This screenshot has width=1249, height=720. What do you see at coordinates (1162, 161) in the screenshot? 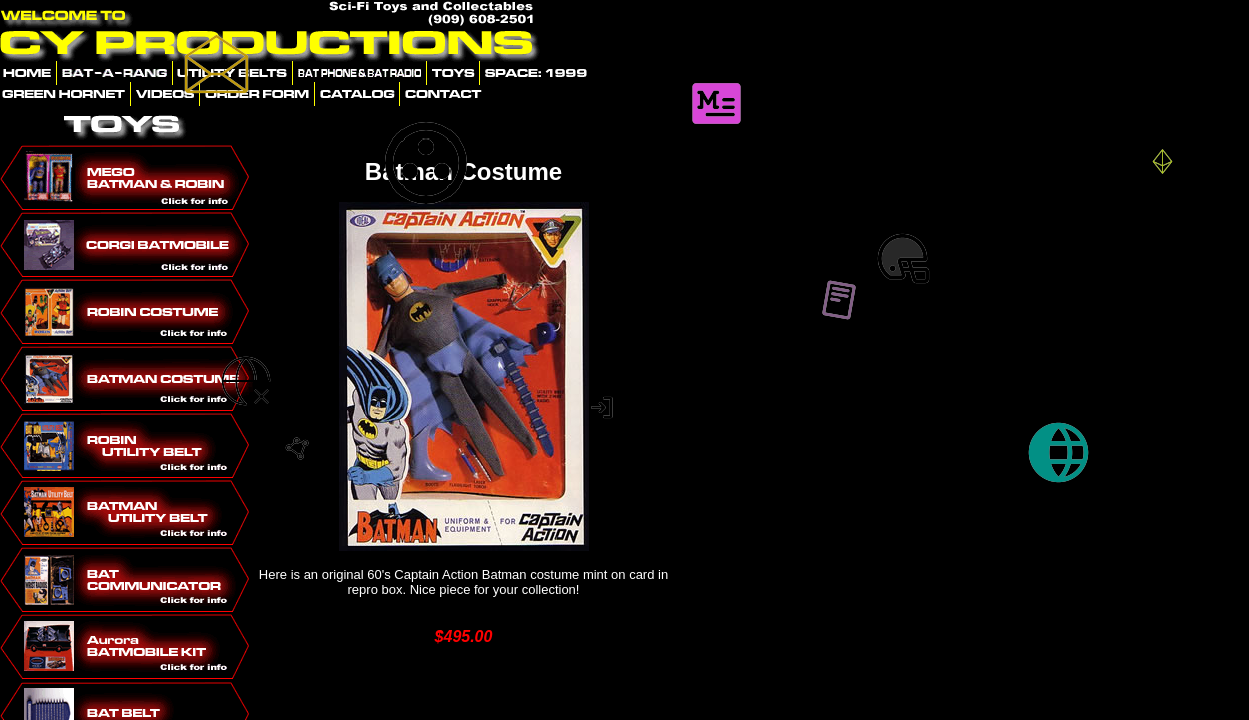
I see `view ethereum balance or wallet` at bounding box center [1162, 161].